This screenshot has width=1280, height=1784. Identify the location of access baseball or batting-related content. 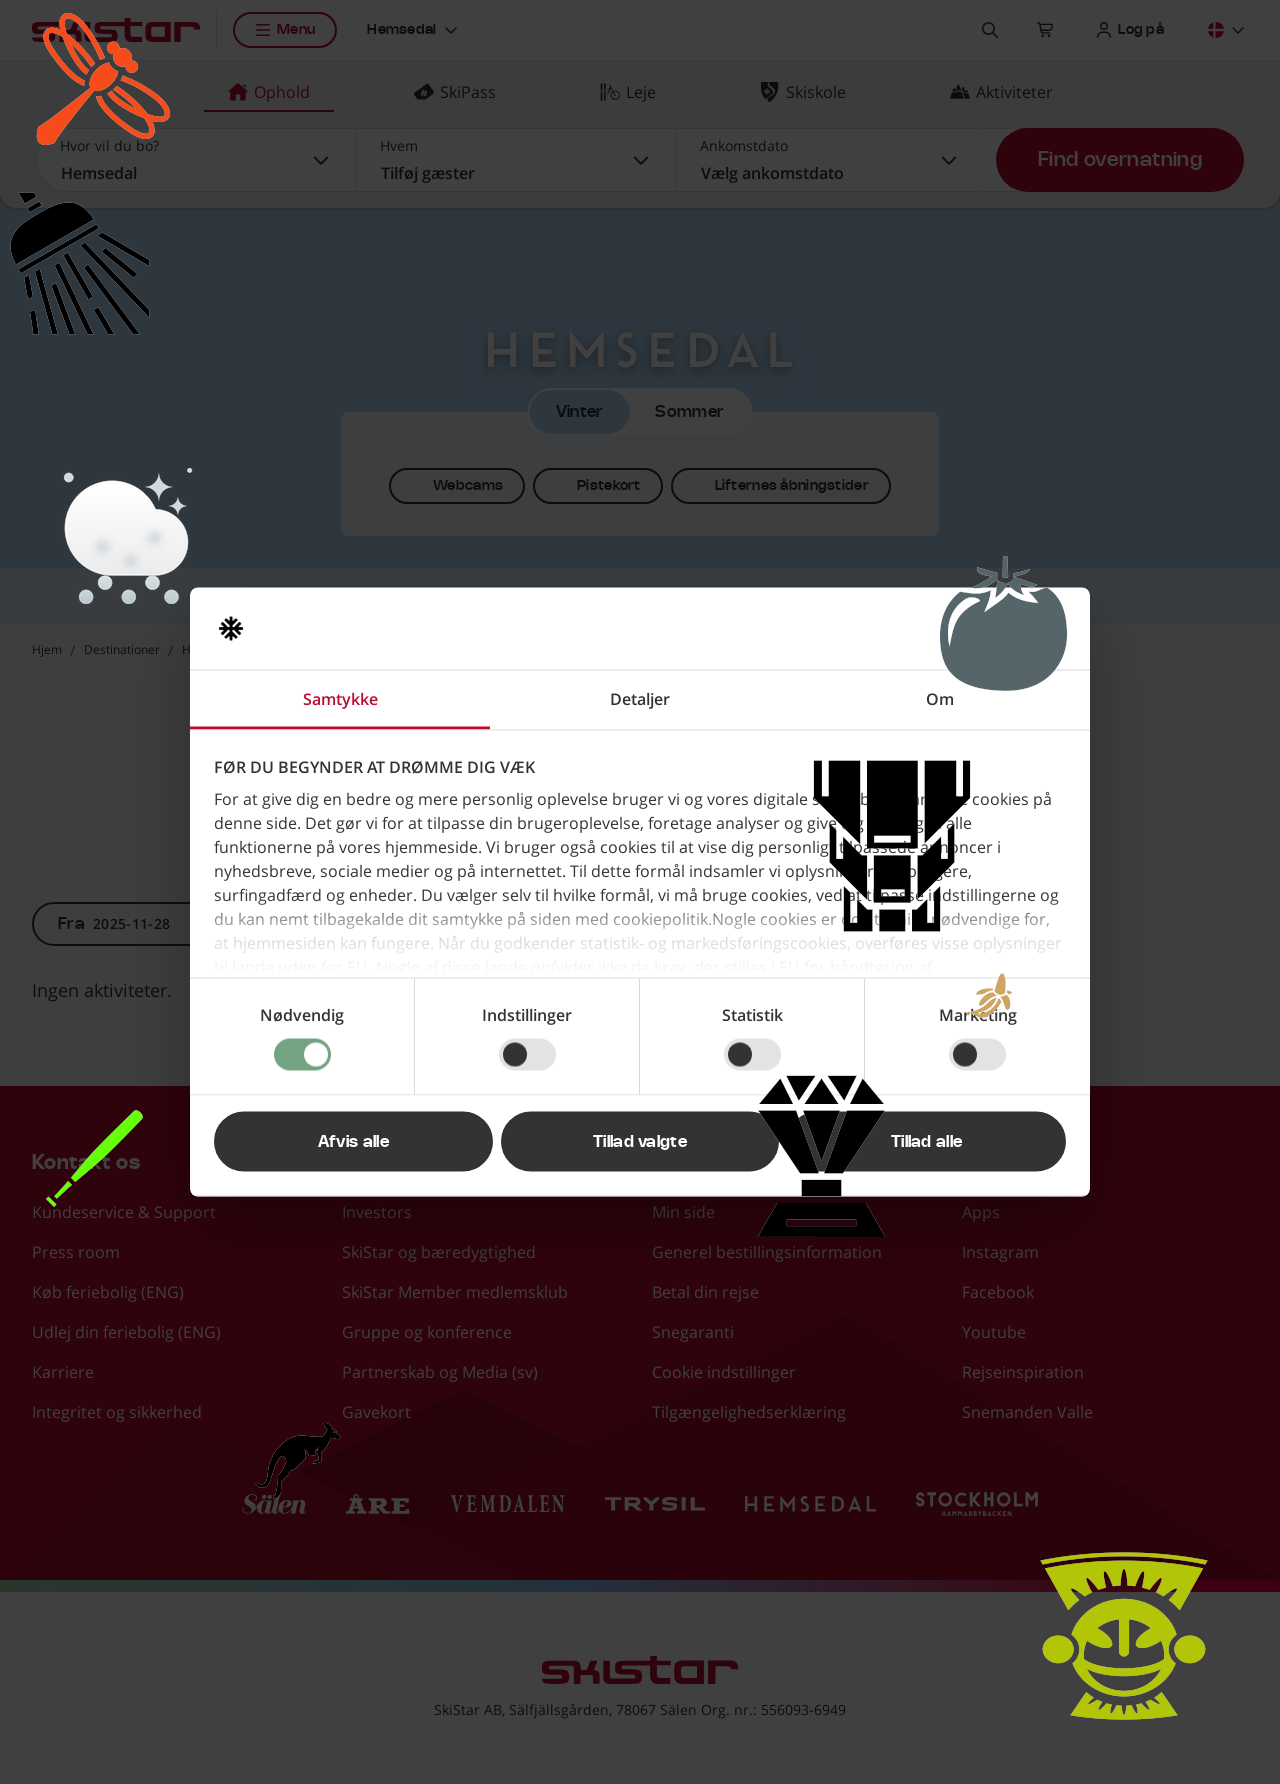
(93, 1159).